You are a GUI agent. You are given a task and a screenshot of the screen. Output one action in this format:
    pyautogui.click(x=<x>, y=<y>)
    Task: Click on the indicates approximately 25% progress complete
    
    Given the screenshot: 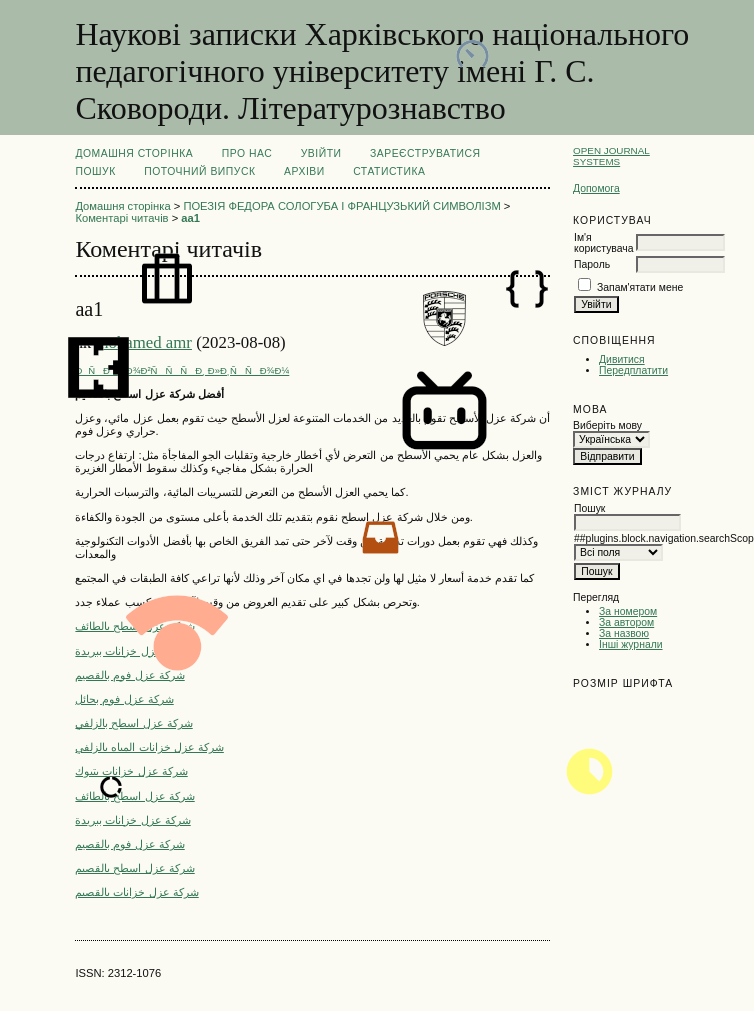 What is the action you would take?
    pyautogui.click(x=589, y=771)
    